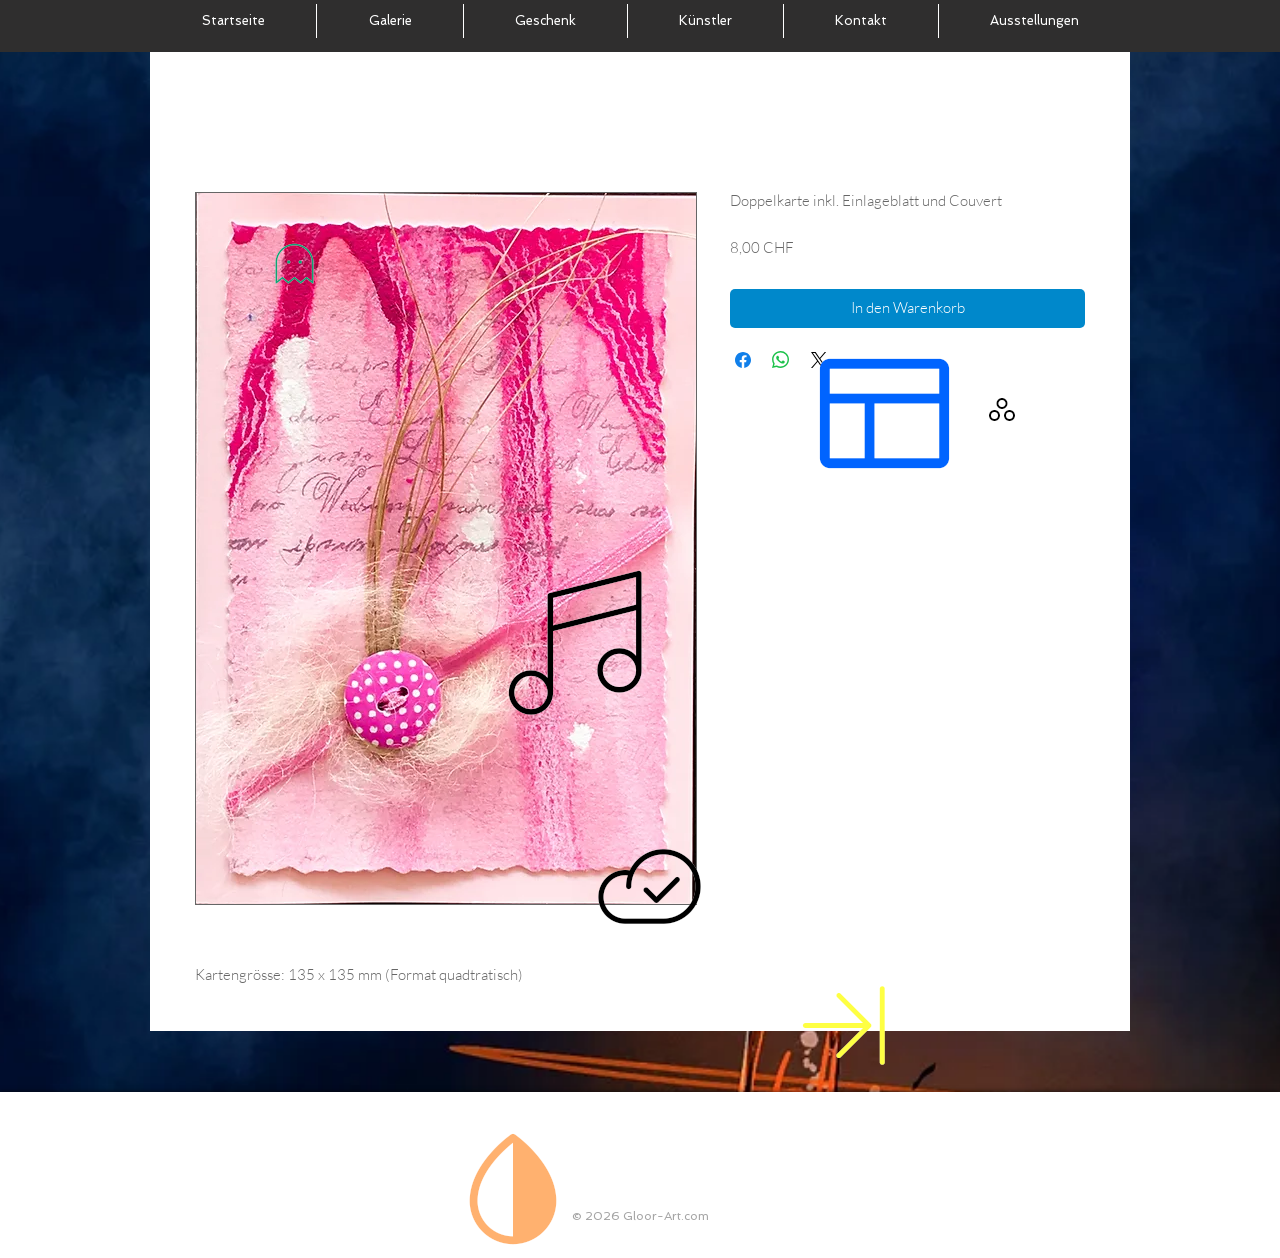 This screenshot has height=1258, width=1280. What do you see at coordinates (1002, 410) in the screenshot?
I see `group or cluster related items` at bounding box center [1002, 410].